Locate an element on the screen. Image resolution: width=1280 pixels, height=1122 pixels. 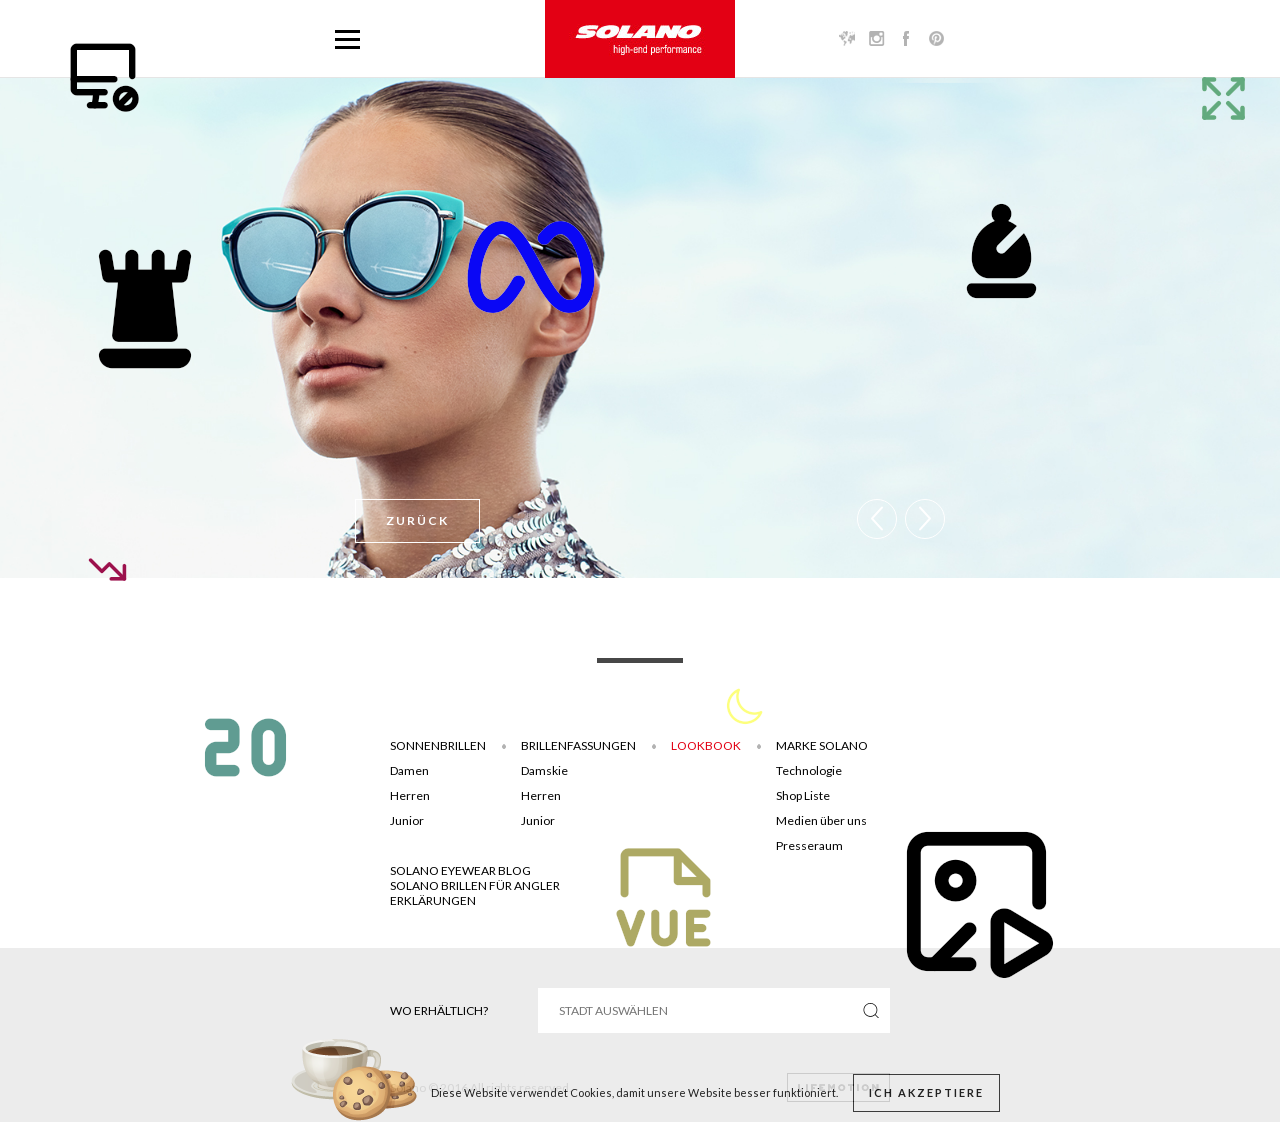
cancel or disconnect from desktop computer is located at coordinates (103, 76).